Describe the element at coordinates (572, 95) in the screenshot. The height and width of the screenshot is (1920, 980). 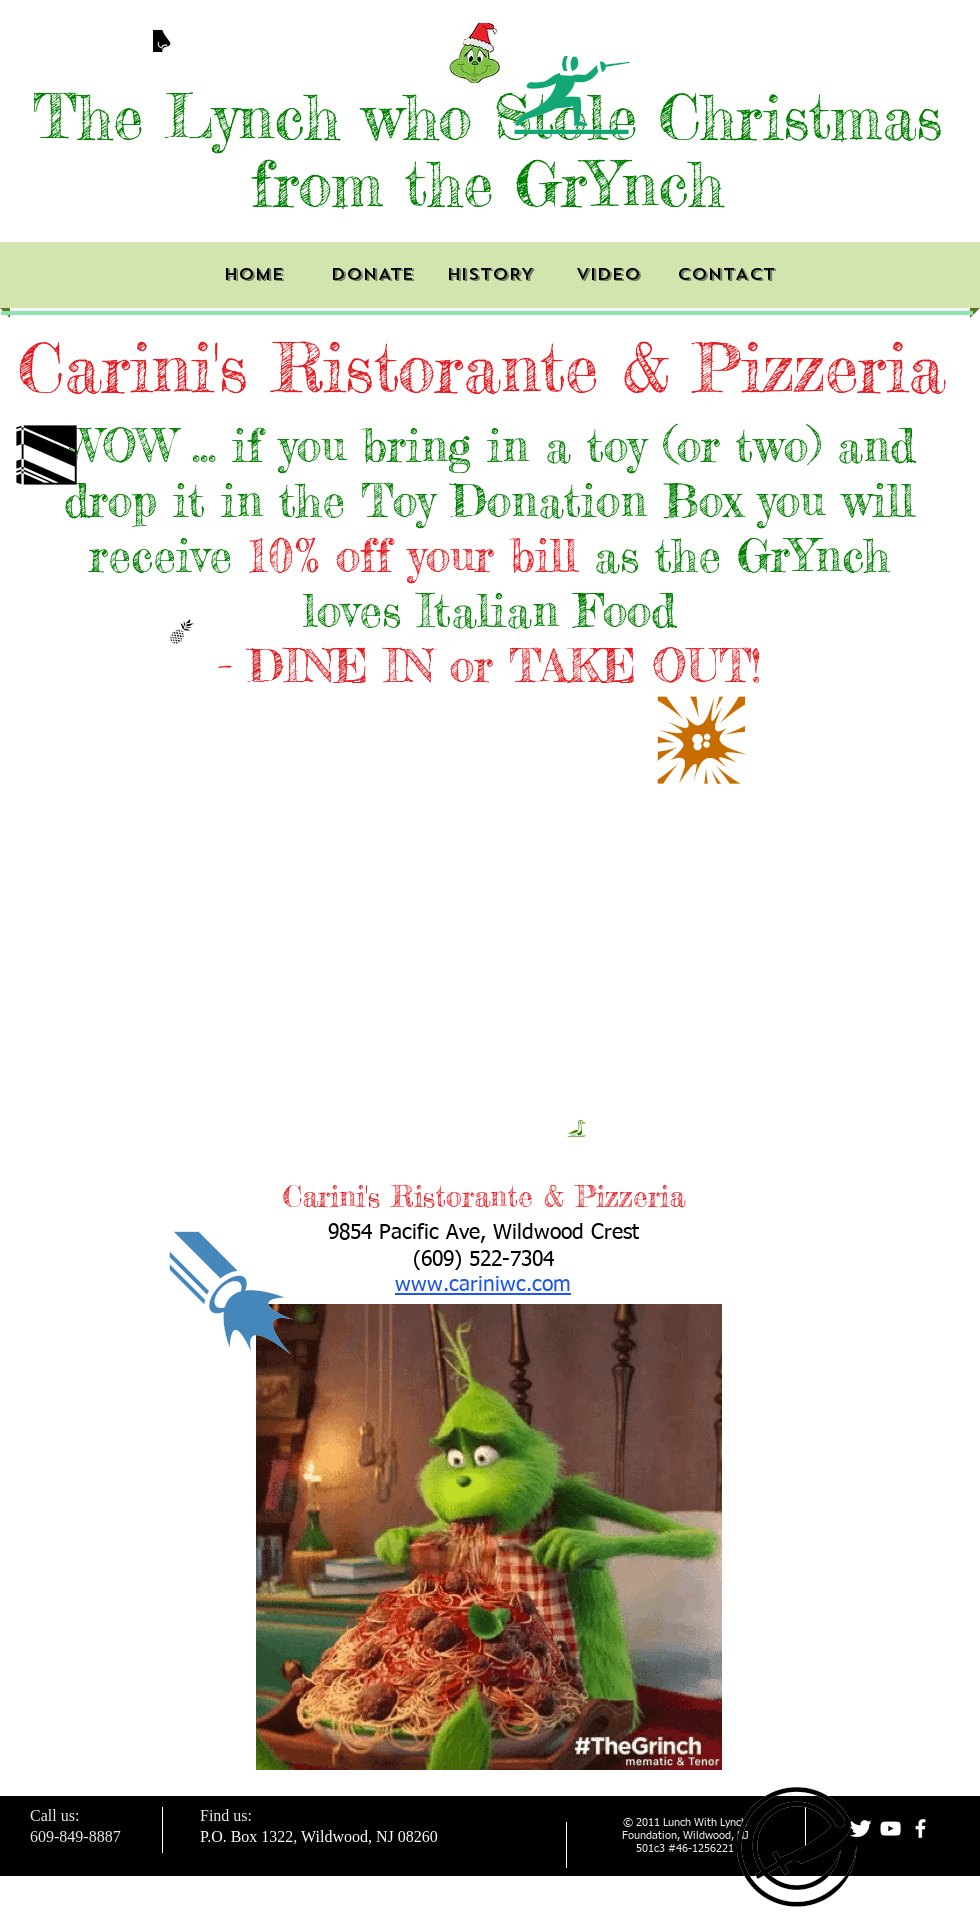
I see `access fencing sports content or activities` at that location.